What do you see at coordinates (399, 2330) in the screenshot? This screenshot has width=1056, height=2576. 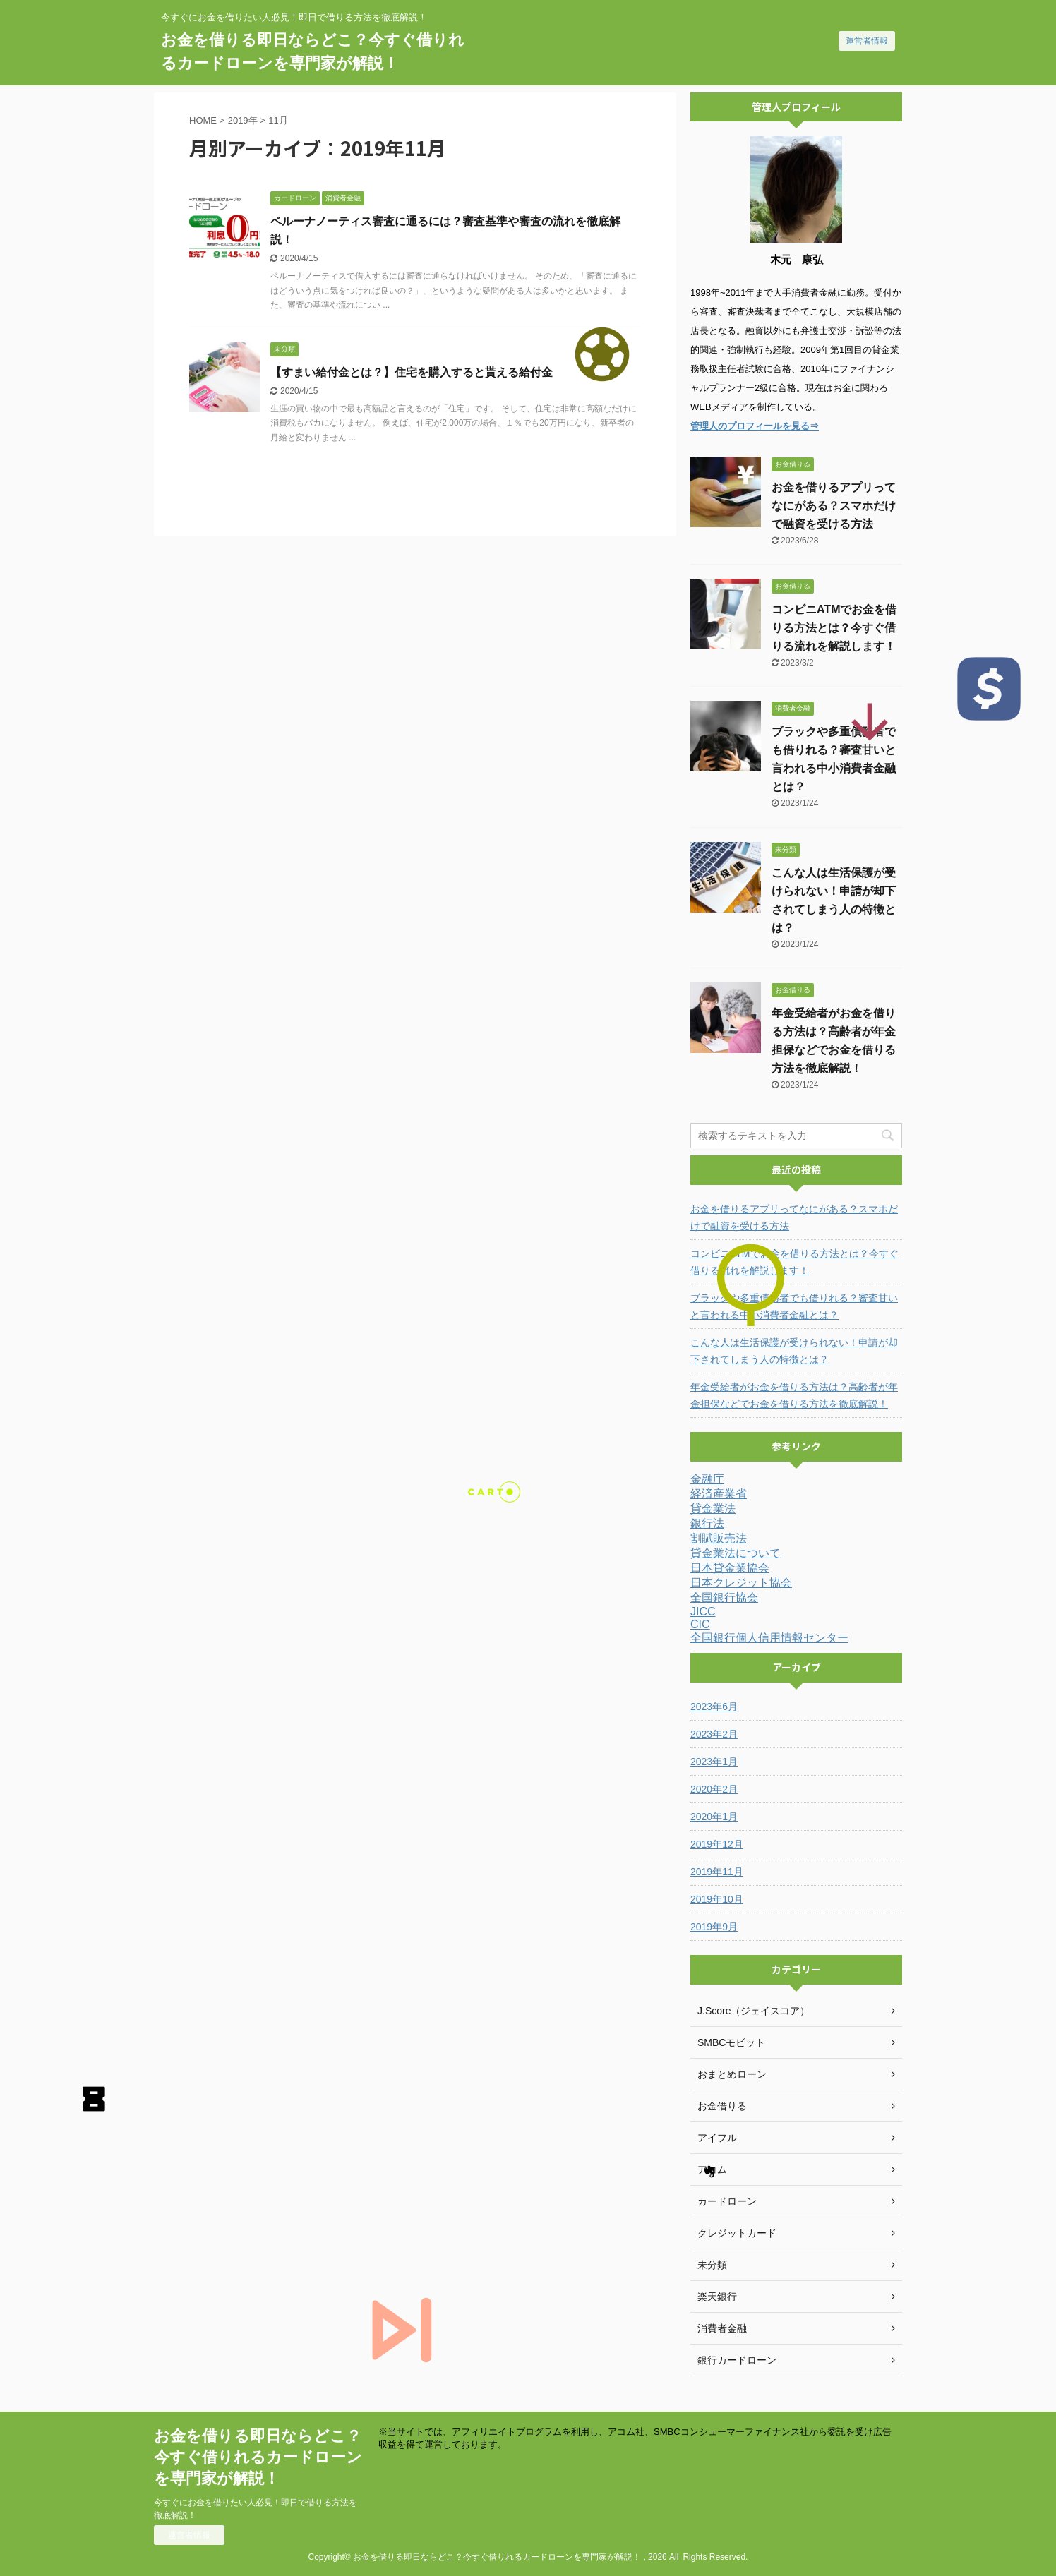 I see `skip to the next track` at bounding box center [399, 2330].